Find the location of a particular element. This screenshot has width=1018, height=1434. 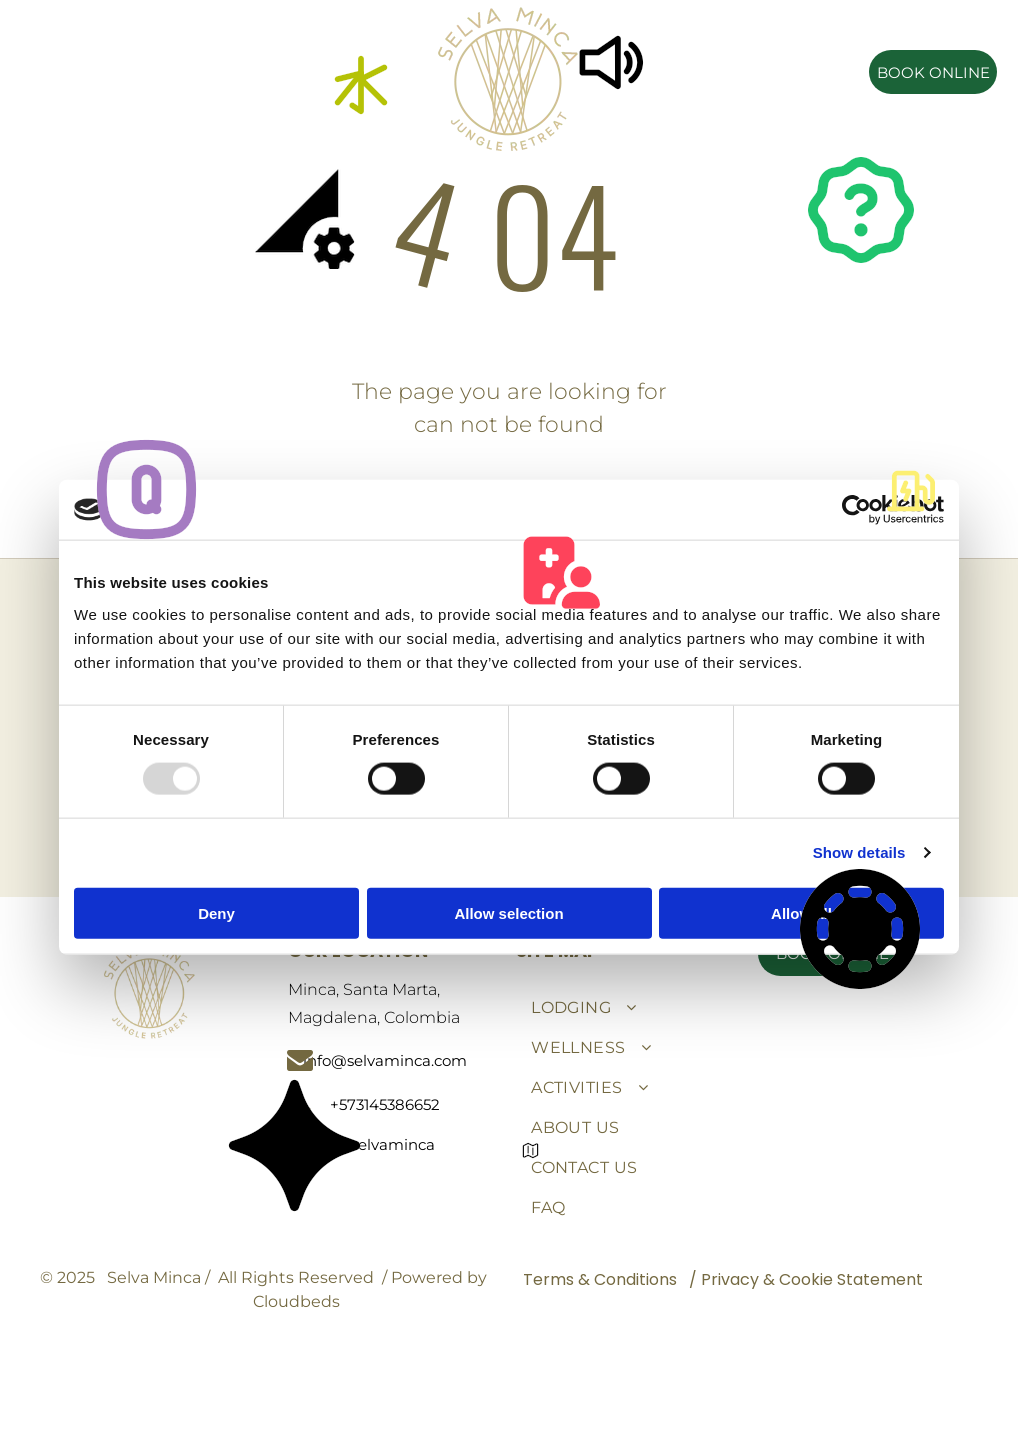

draft issue in your activity feed is located at coordinates (860, 929).